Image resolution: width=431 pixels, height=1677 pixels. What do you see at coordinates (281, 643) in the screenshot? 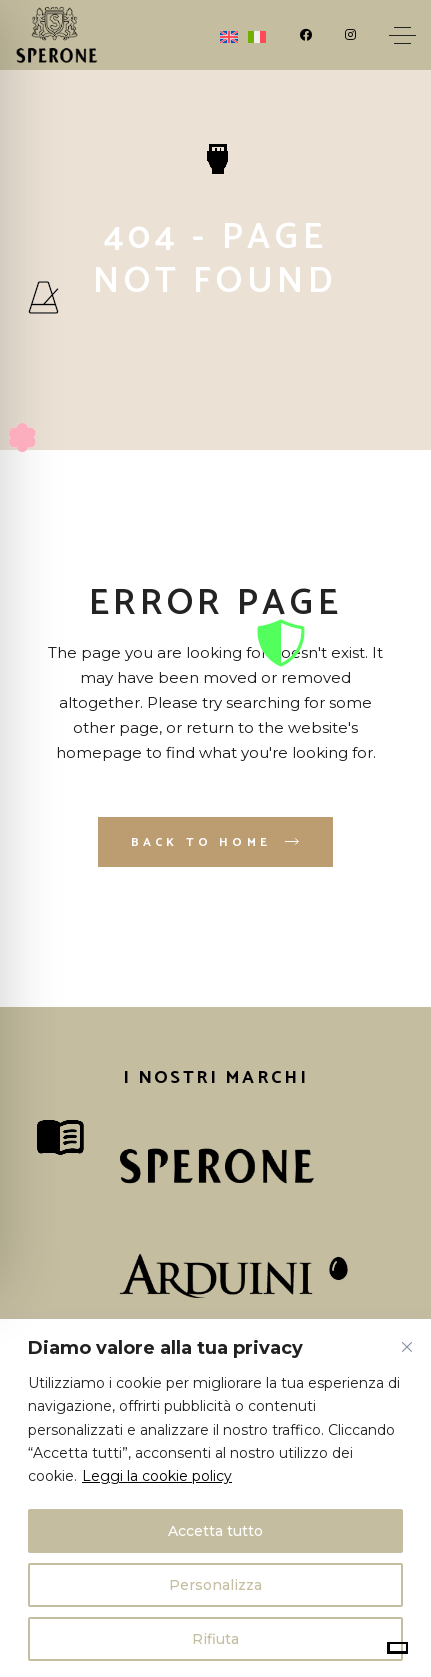
I see `indicates partial security or protection status` at bounding box center [281, 643].